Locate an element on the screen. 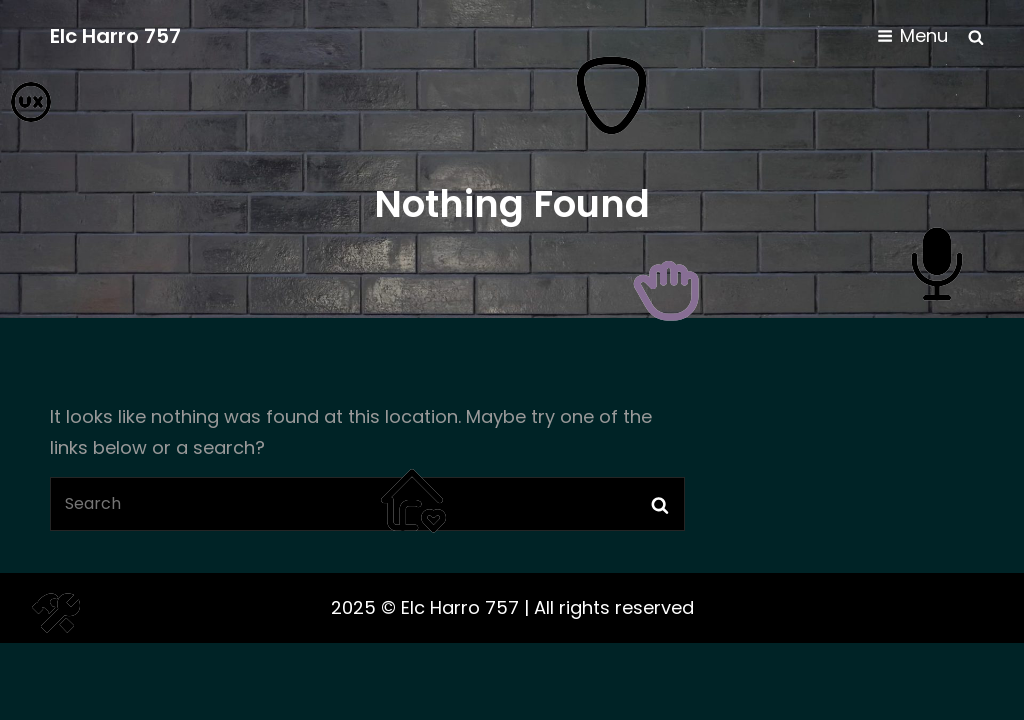 The height and width of the screenshot is (720, 1024). tap to start voice input is located at coordinates (937, 264).